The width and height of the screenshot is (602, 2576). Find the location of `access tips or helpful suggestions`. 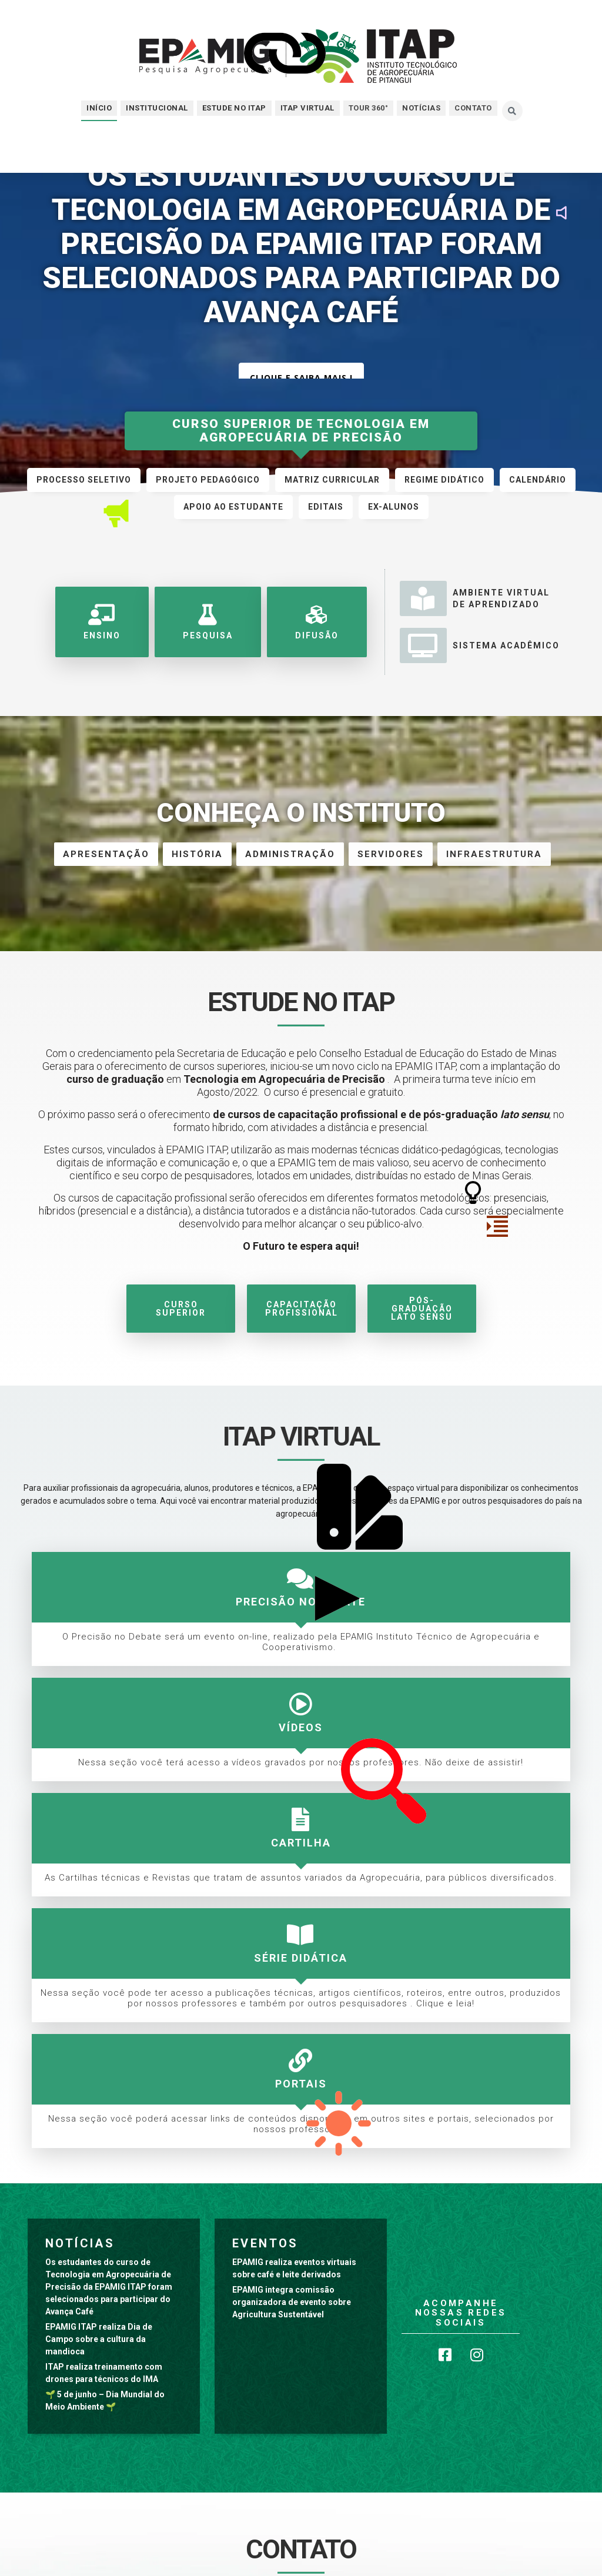

access tips or helpful suggestions is located at coordinates (473, 1192).